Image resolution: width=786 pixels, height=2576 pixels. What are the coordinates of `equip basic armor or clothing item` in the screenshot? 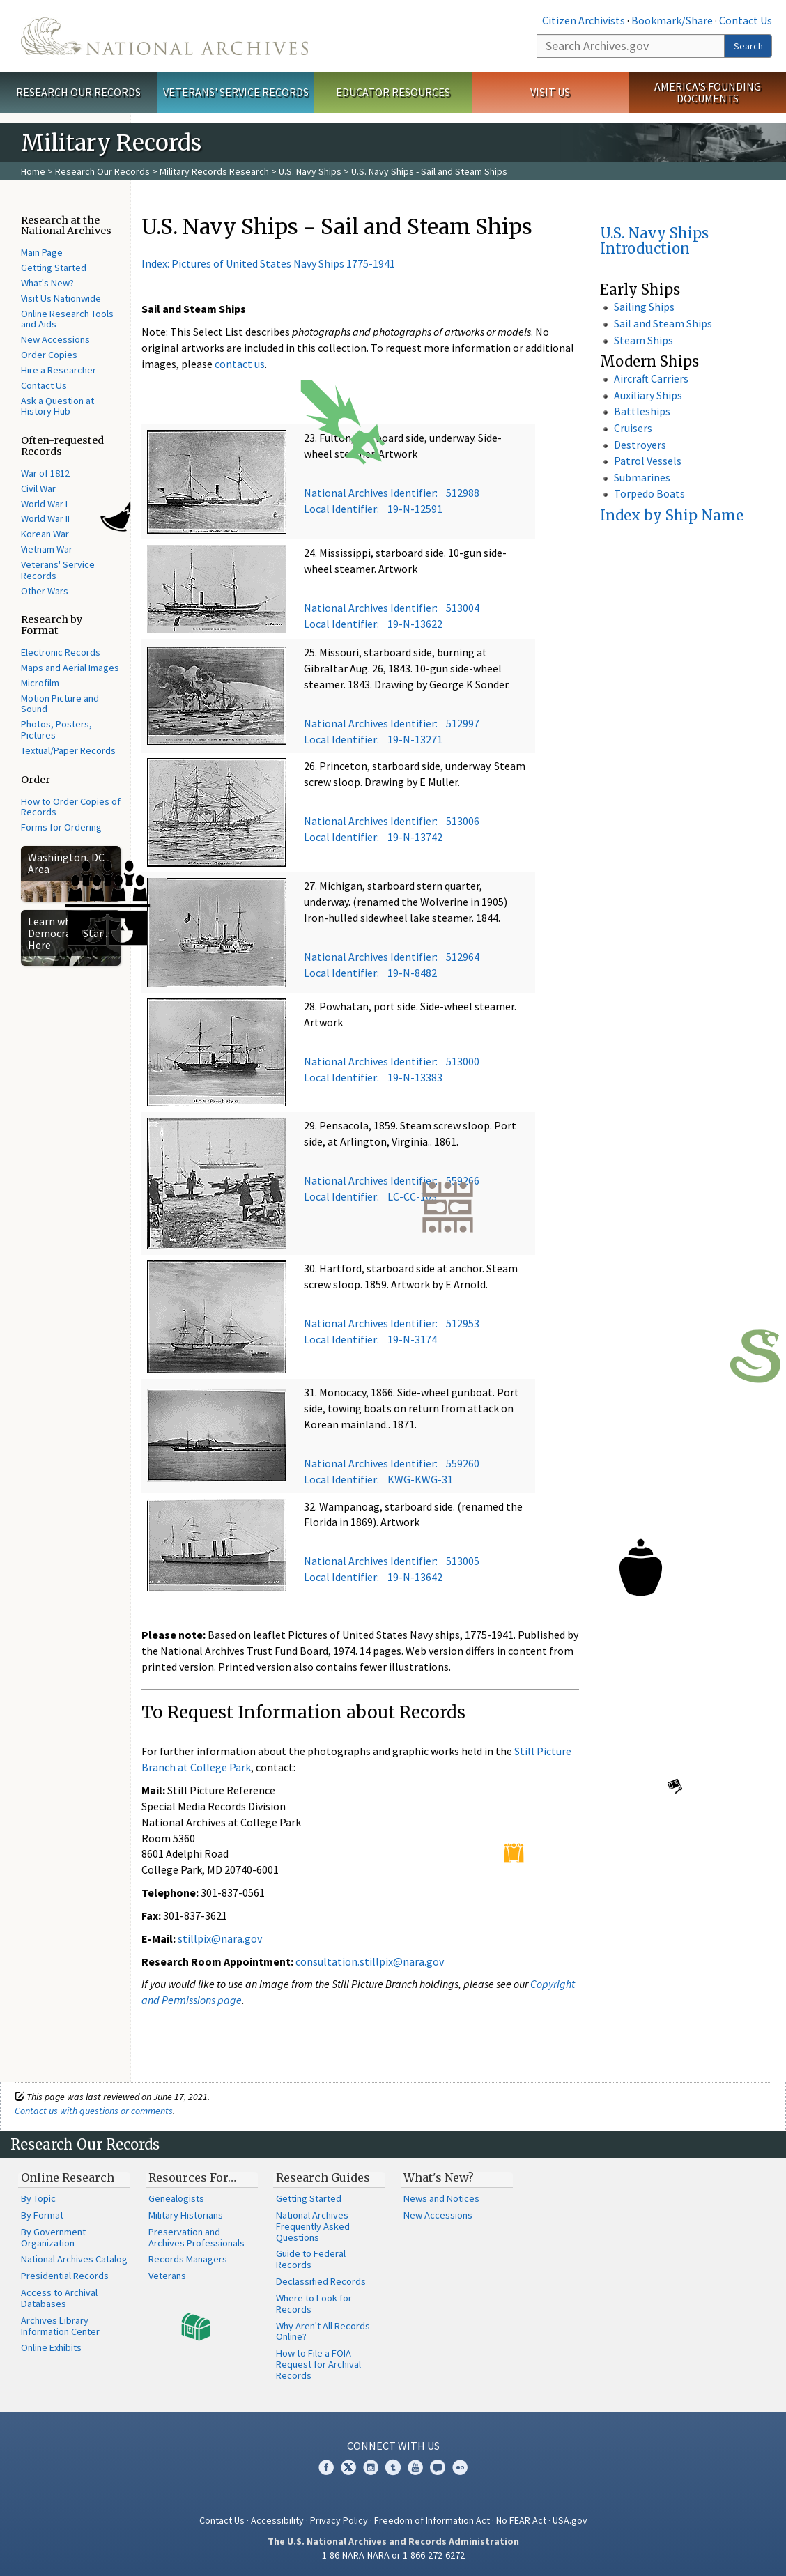 It's located at (514, 1853).